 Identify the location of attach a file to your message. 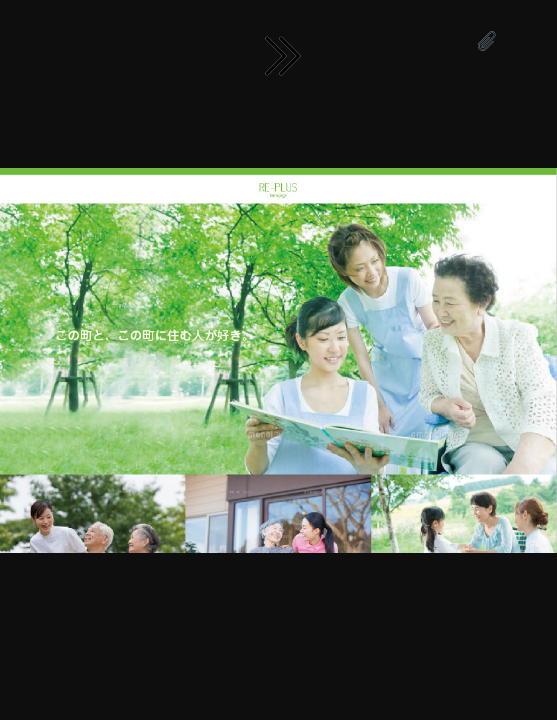
(487, 41).